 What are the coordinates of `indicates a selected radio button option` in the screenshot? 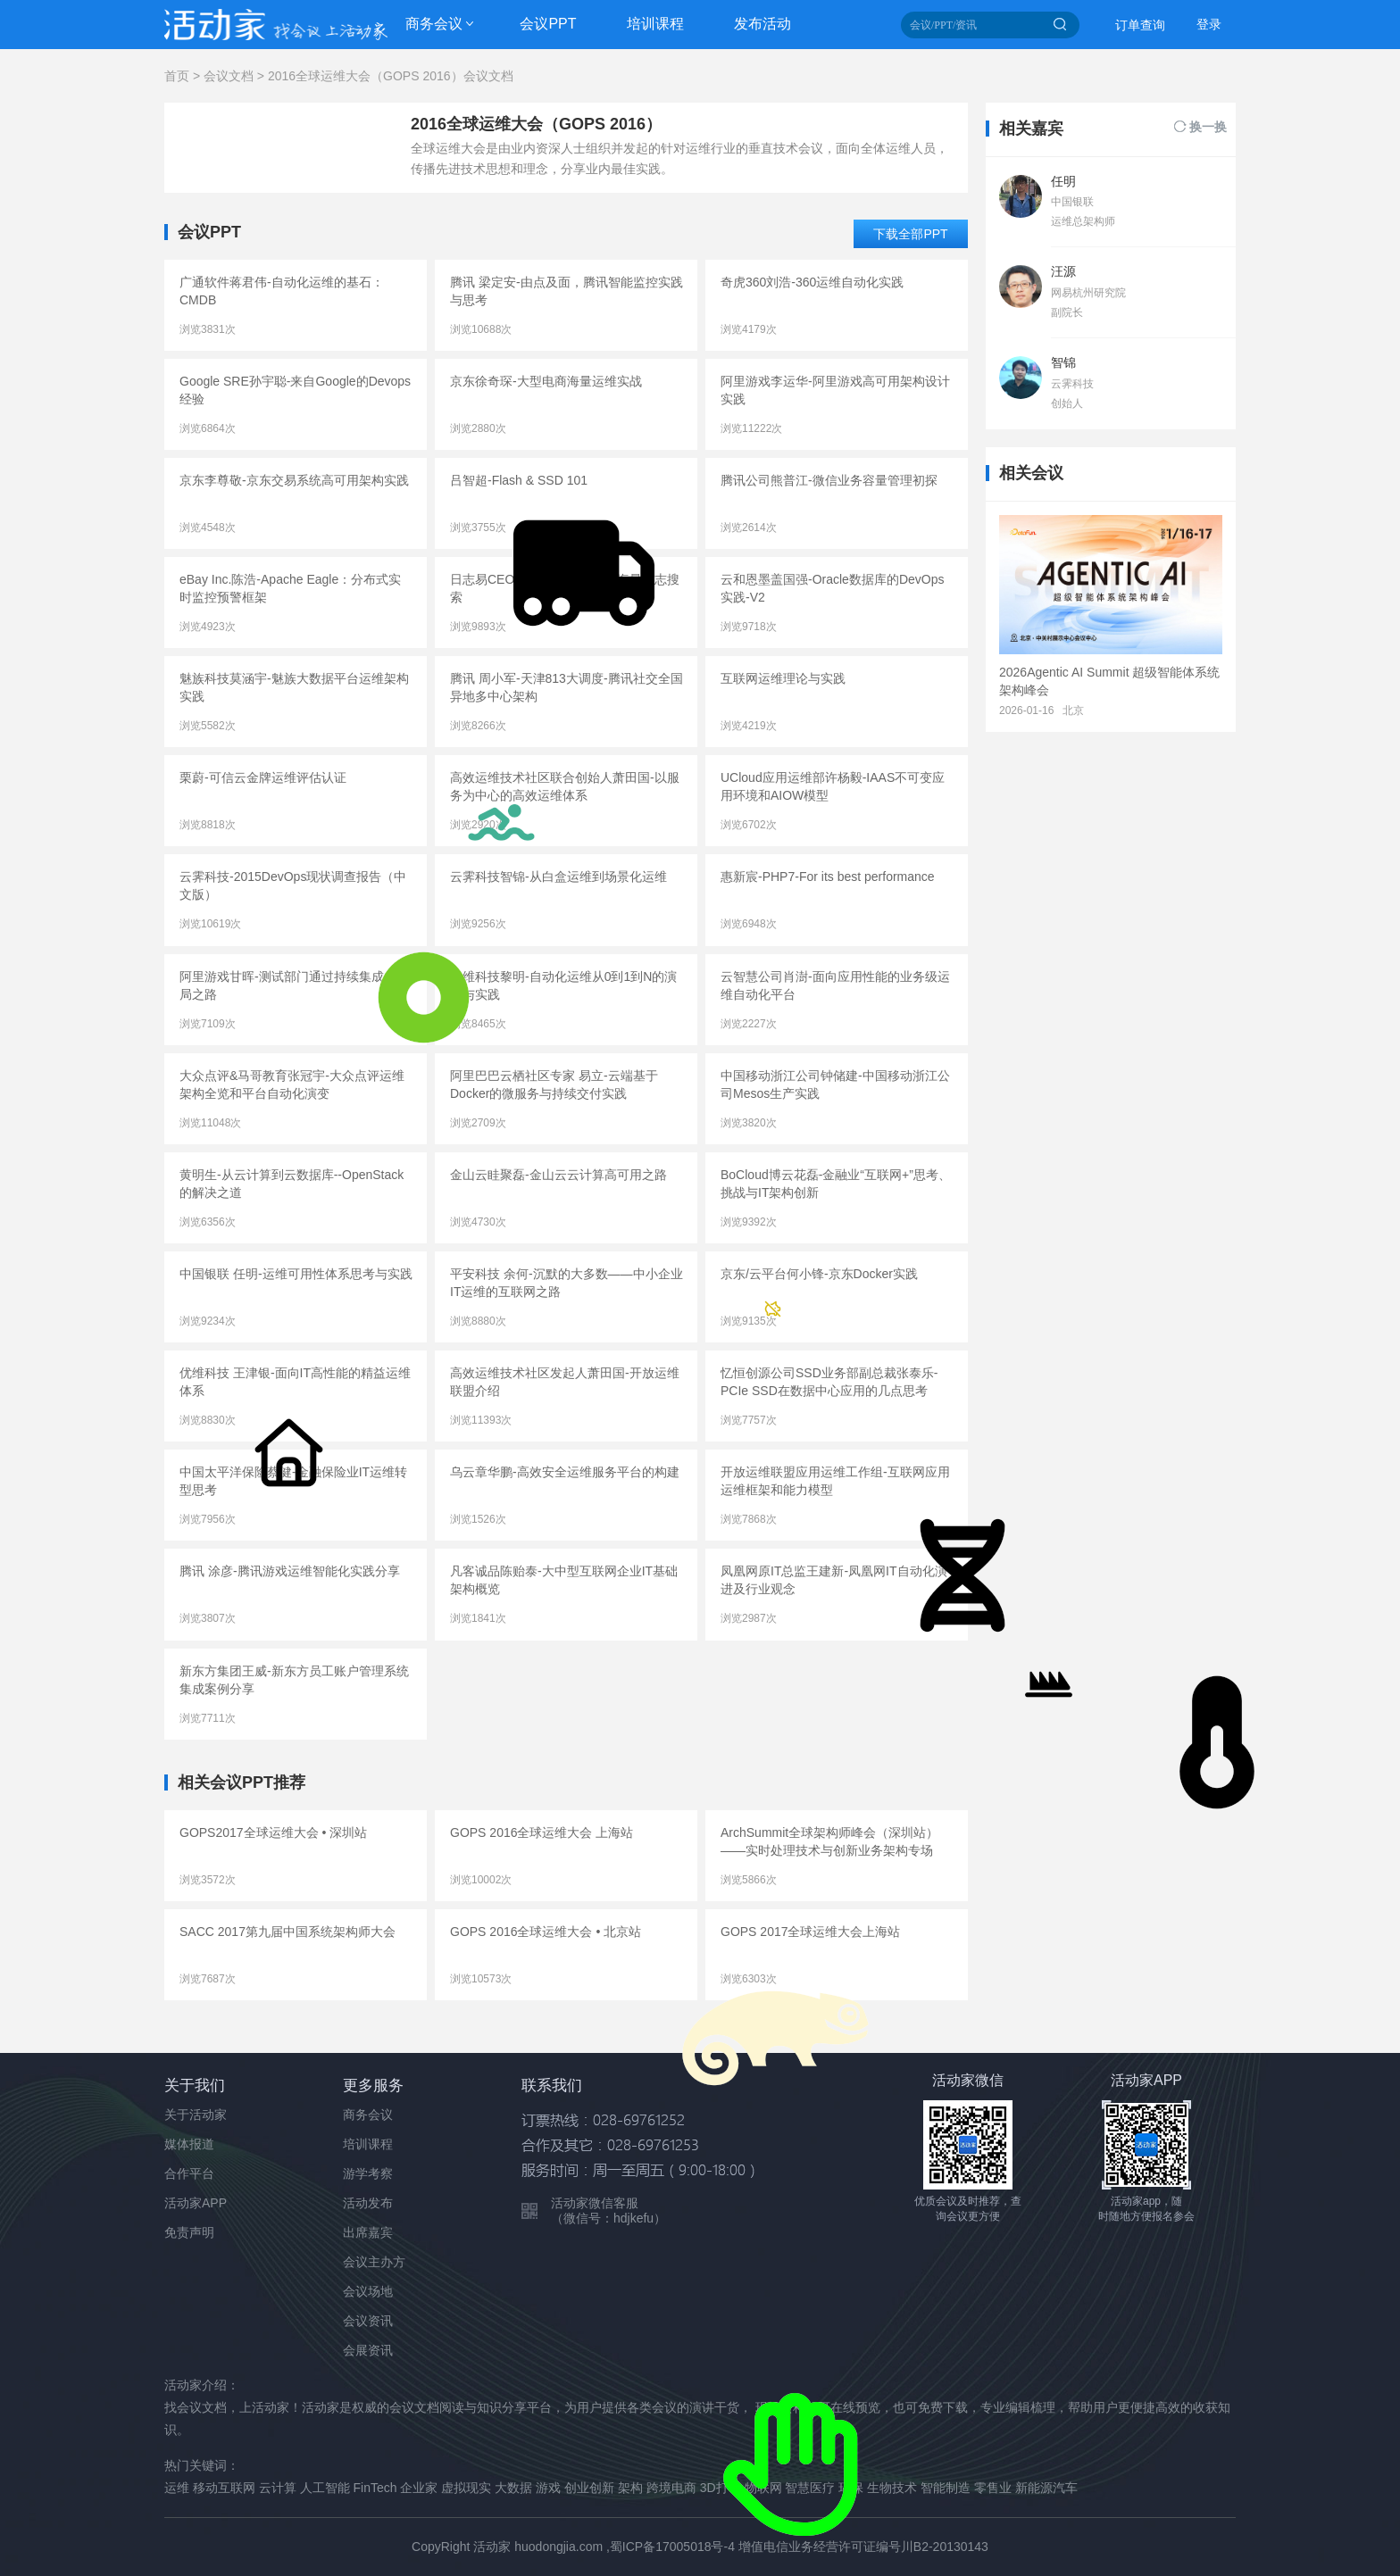 It's located at (423, 997).